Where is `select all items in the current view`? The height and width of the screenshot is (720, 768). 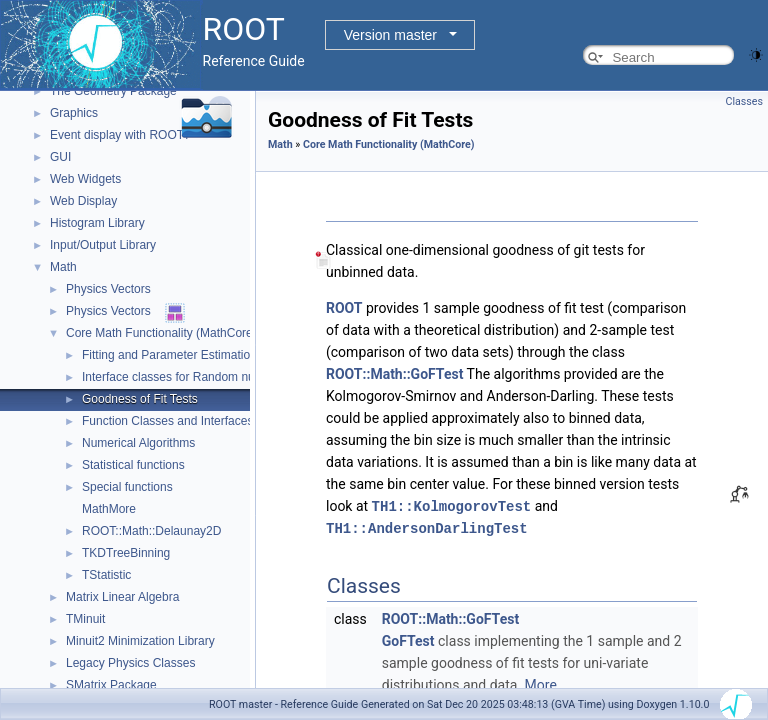
select all items in the current view is located at coordinates (175, 313).